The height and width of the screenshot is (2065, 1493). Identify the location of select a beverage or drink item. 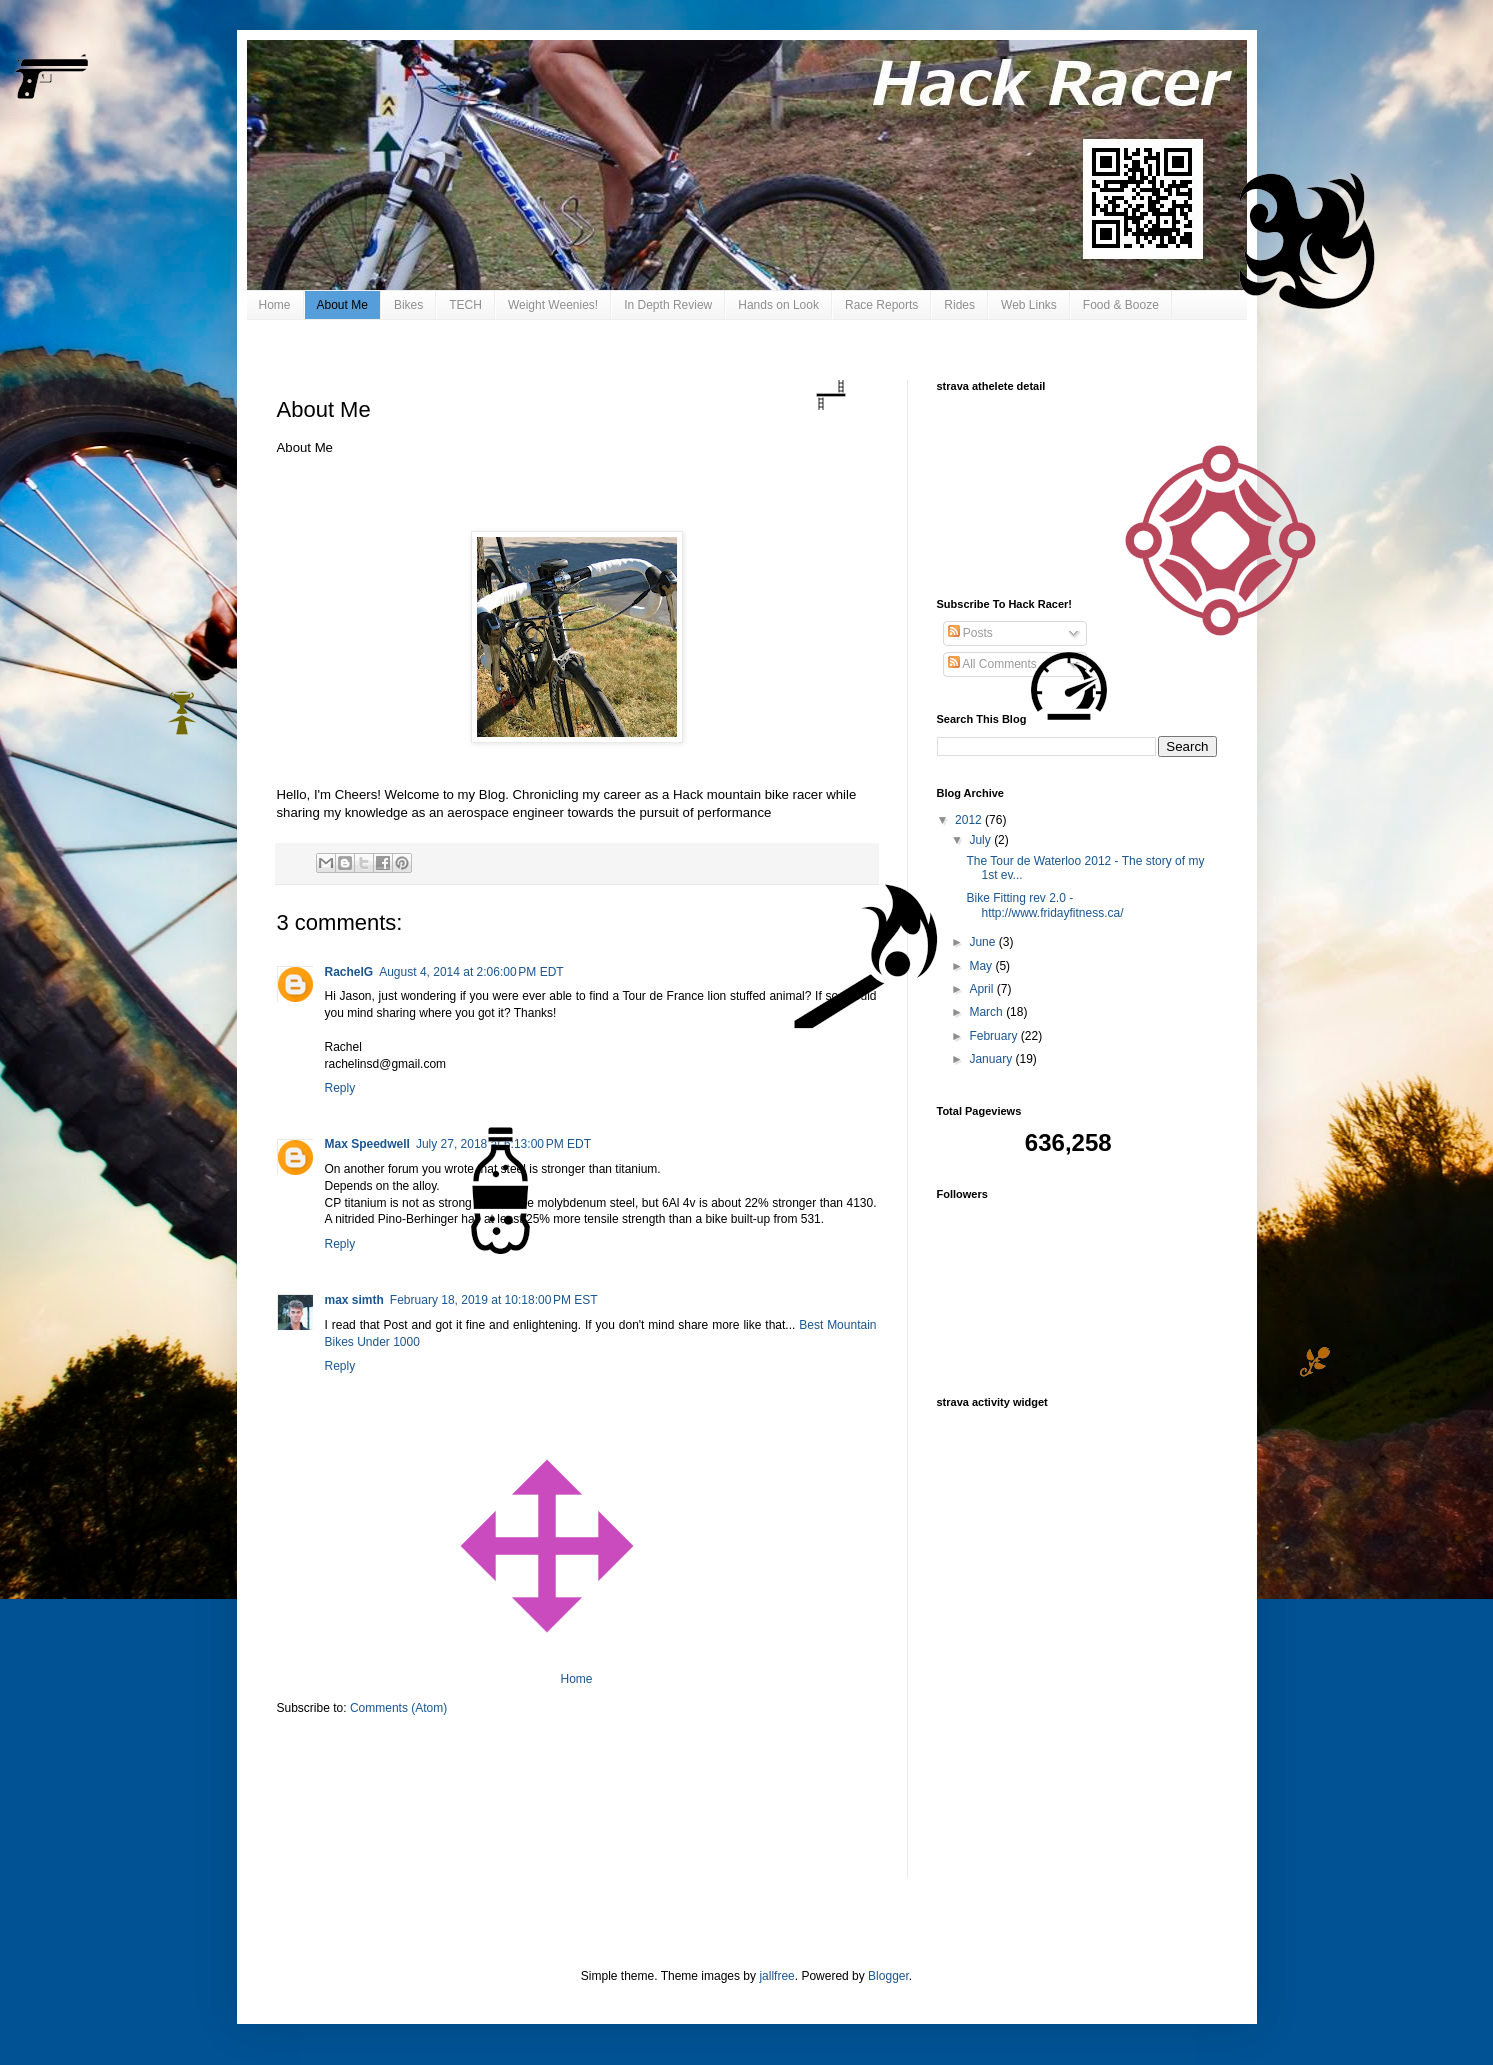
(500, 1190).